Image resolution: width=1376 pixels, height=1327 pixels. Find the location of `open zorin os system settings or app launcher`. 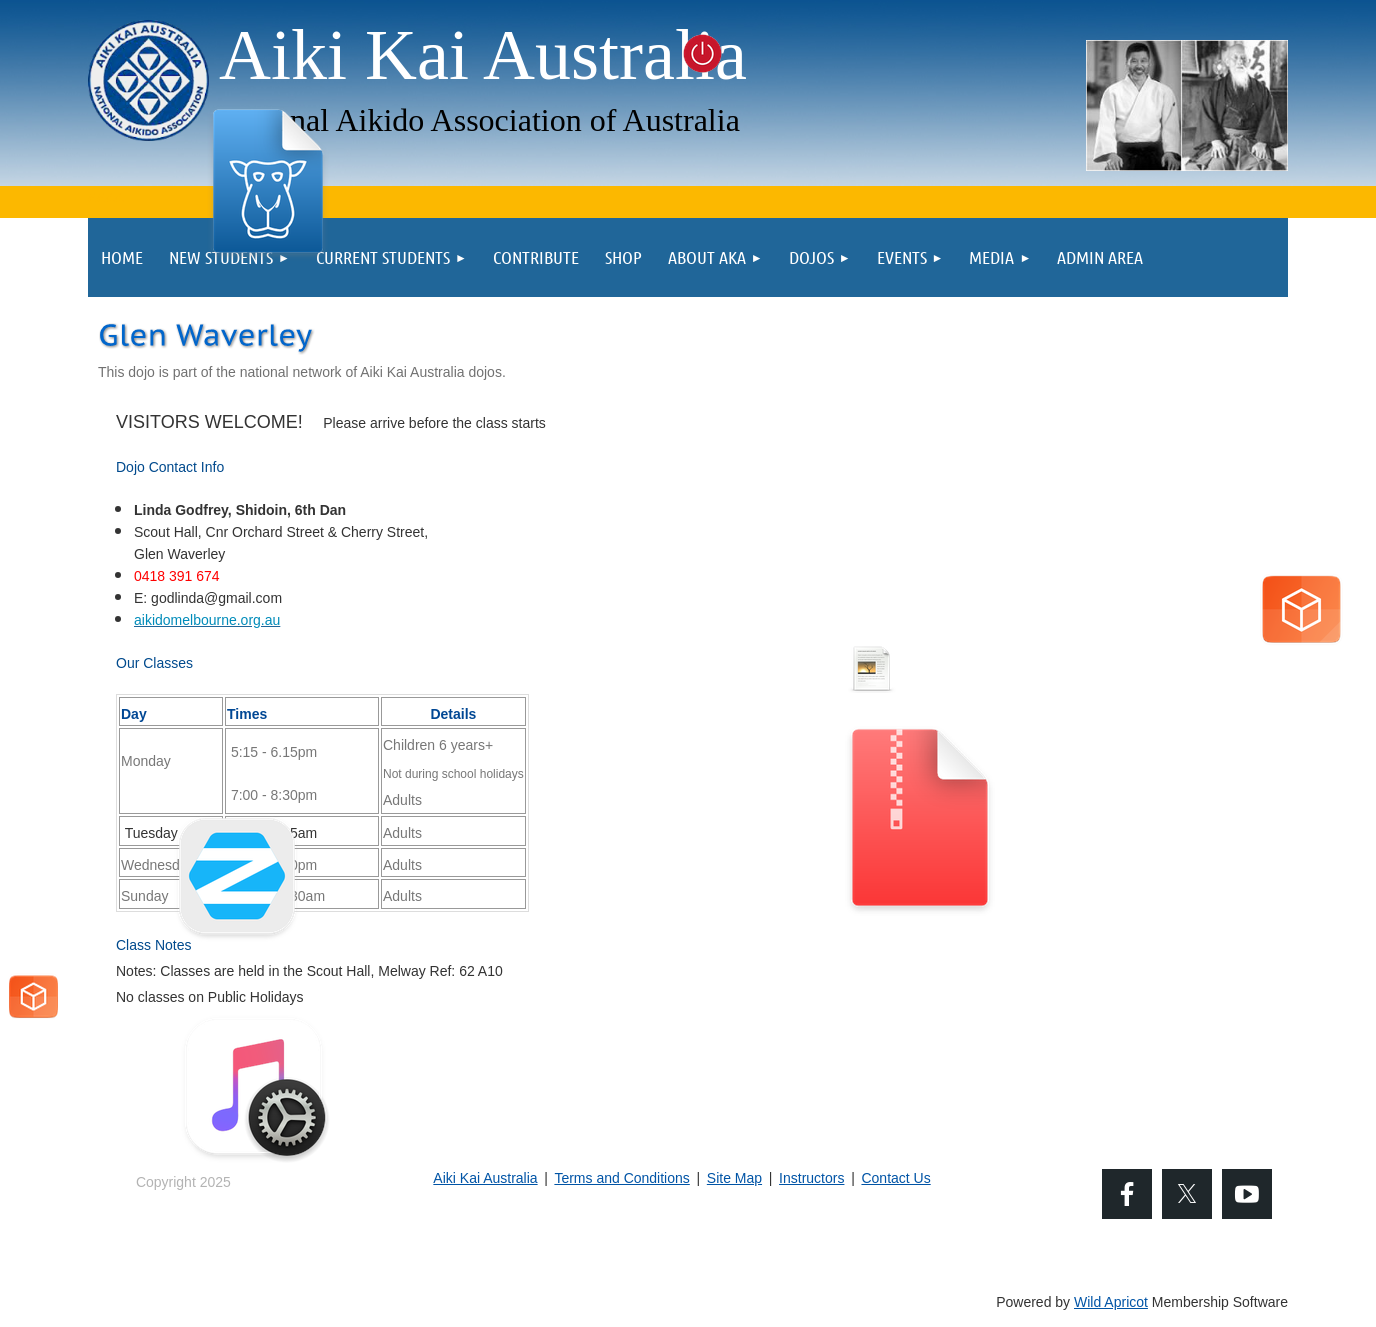

open zorin os system settings or app launcher is located at coordinates (237, 876).